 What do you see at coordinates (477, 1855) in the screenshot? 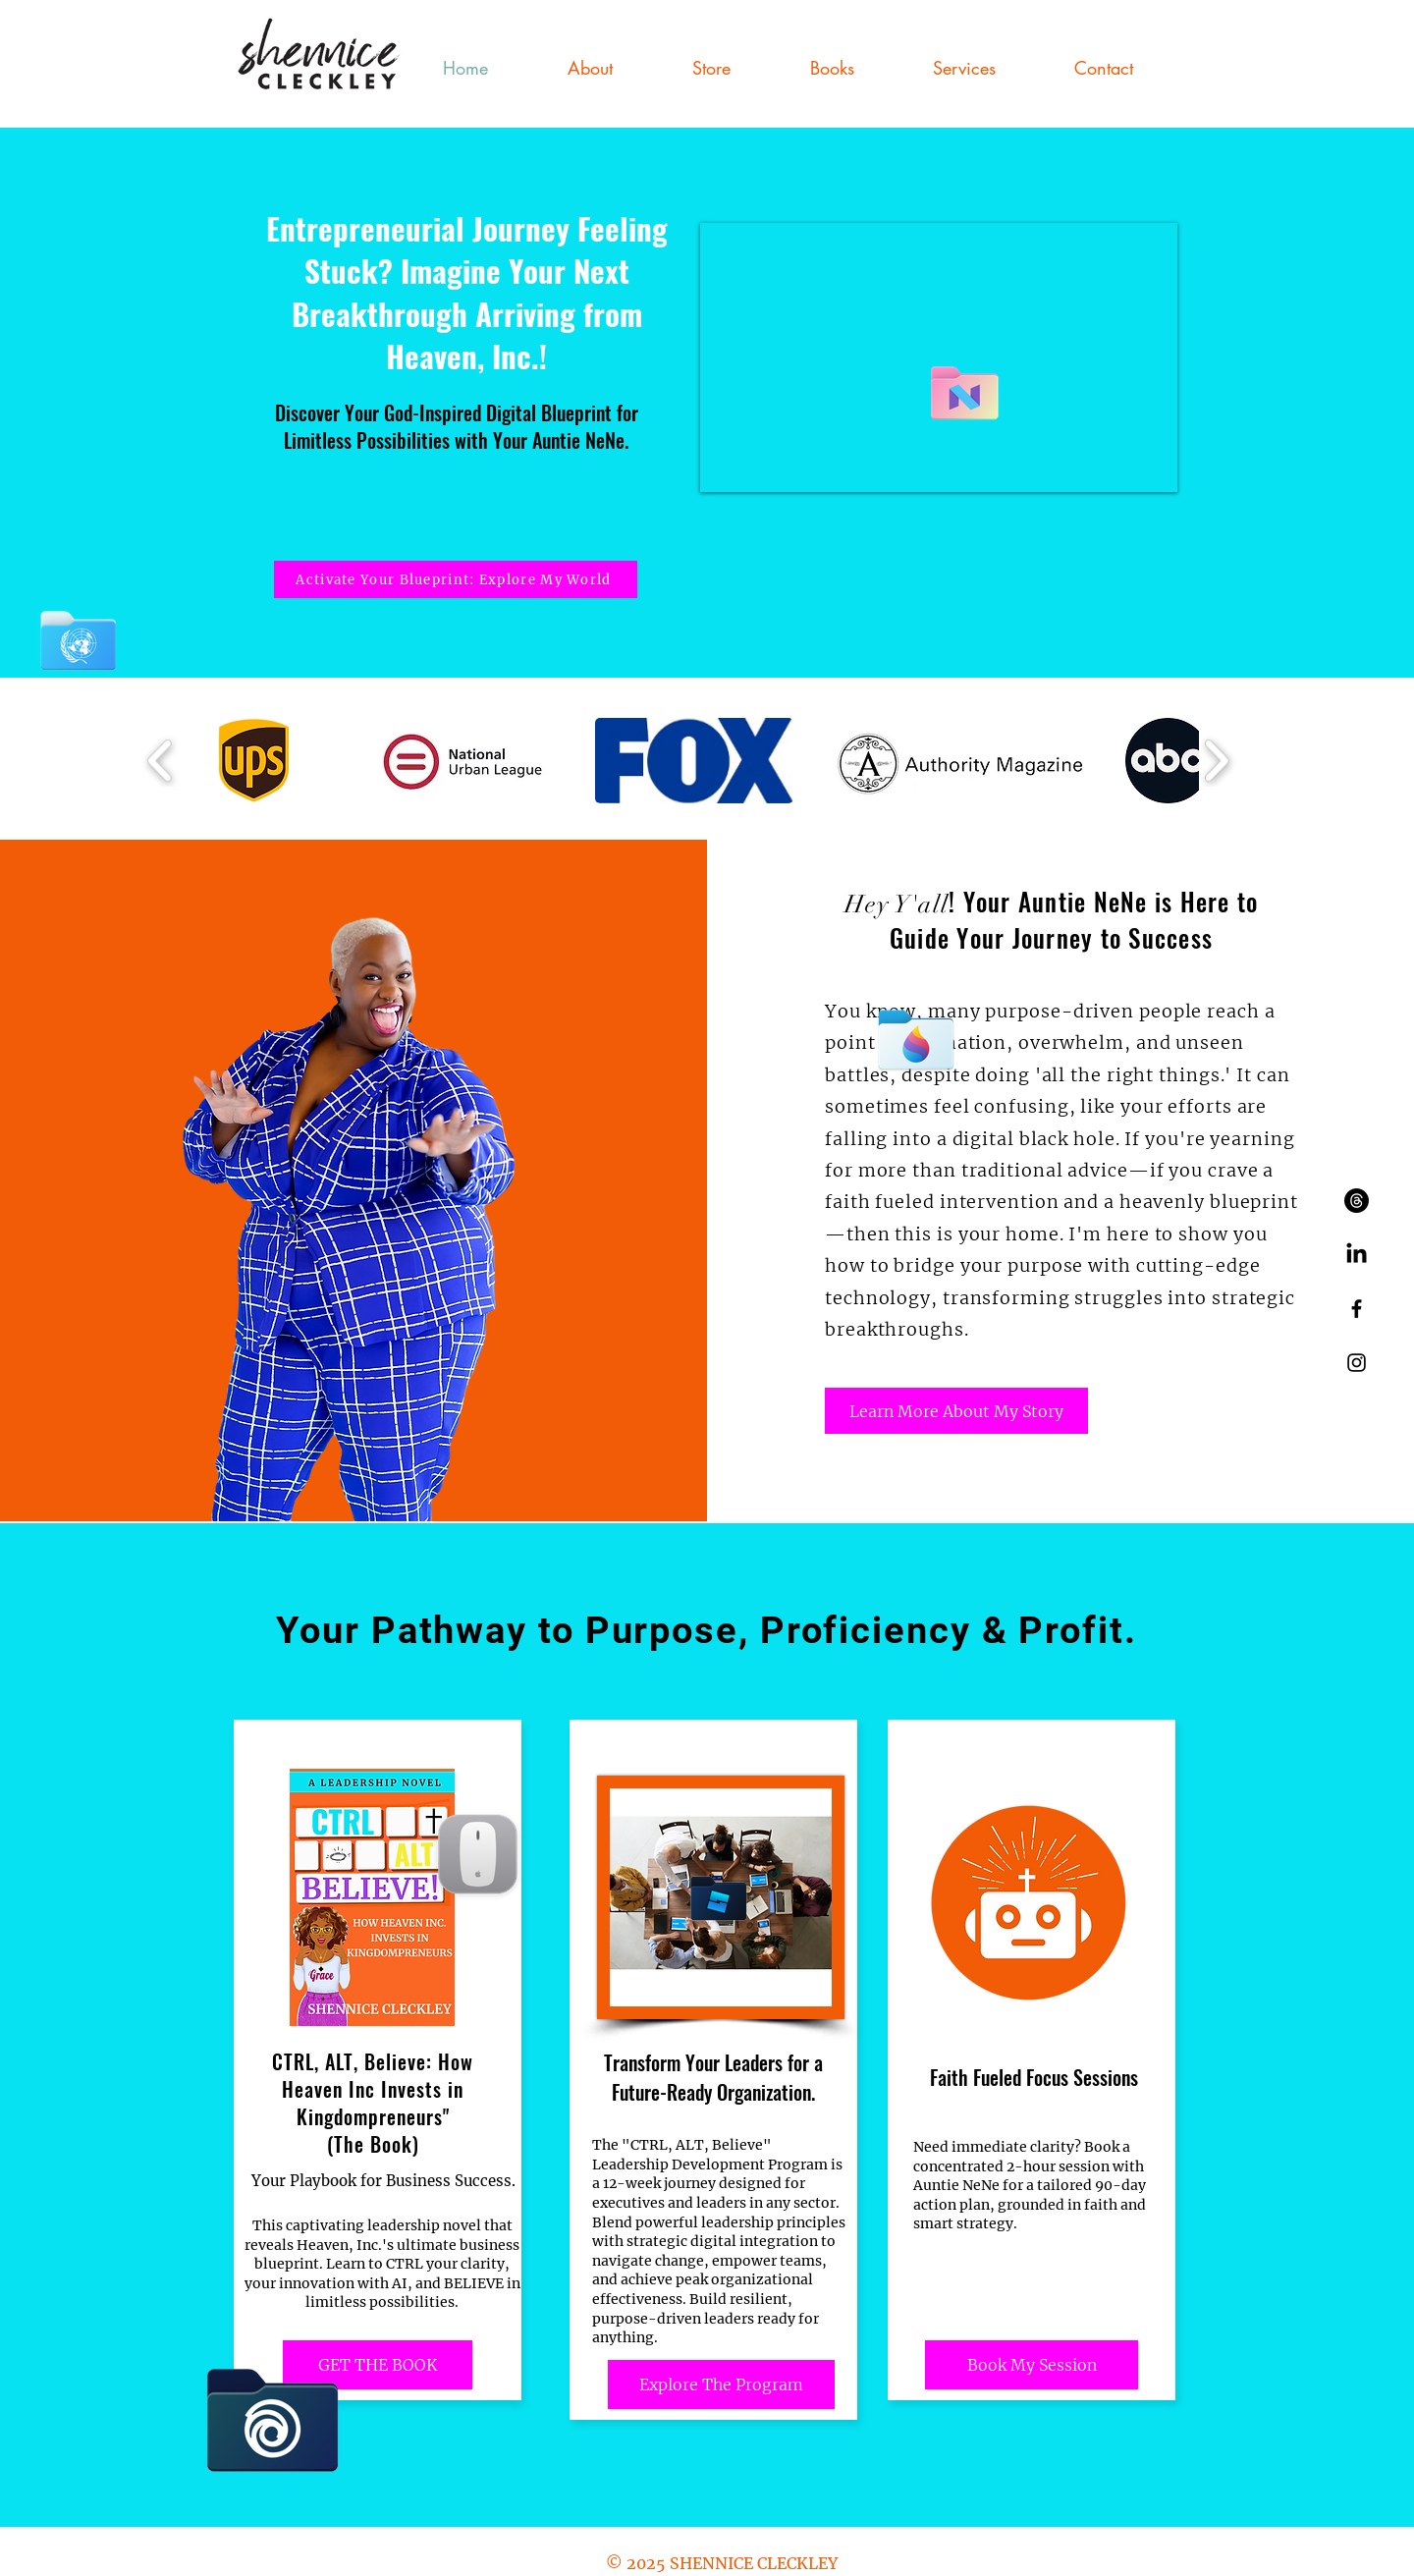
I see `open mouse settings and preferences` at bounding box center [477, 1855].